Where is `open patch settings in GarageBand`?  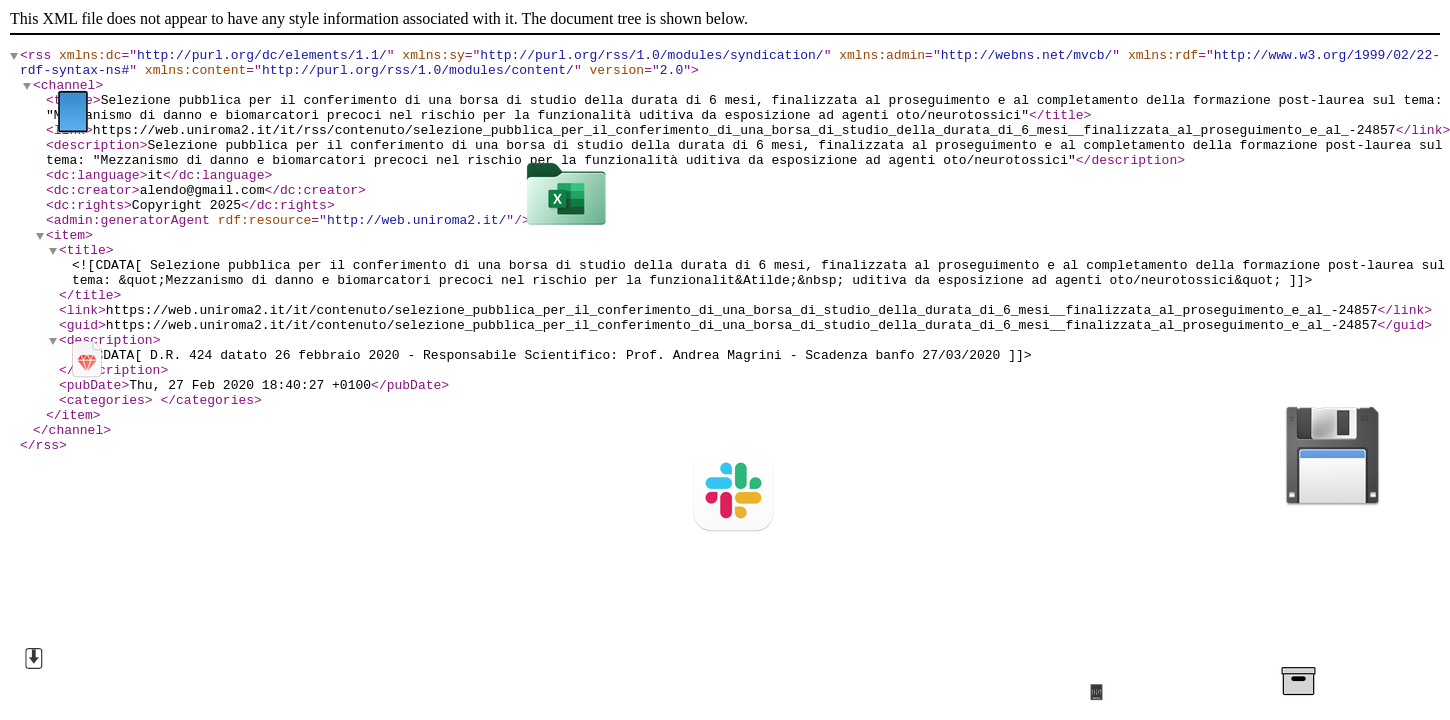
open patch settings in GarageBand is located at coordinates (1096, 692).